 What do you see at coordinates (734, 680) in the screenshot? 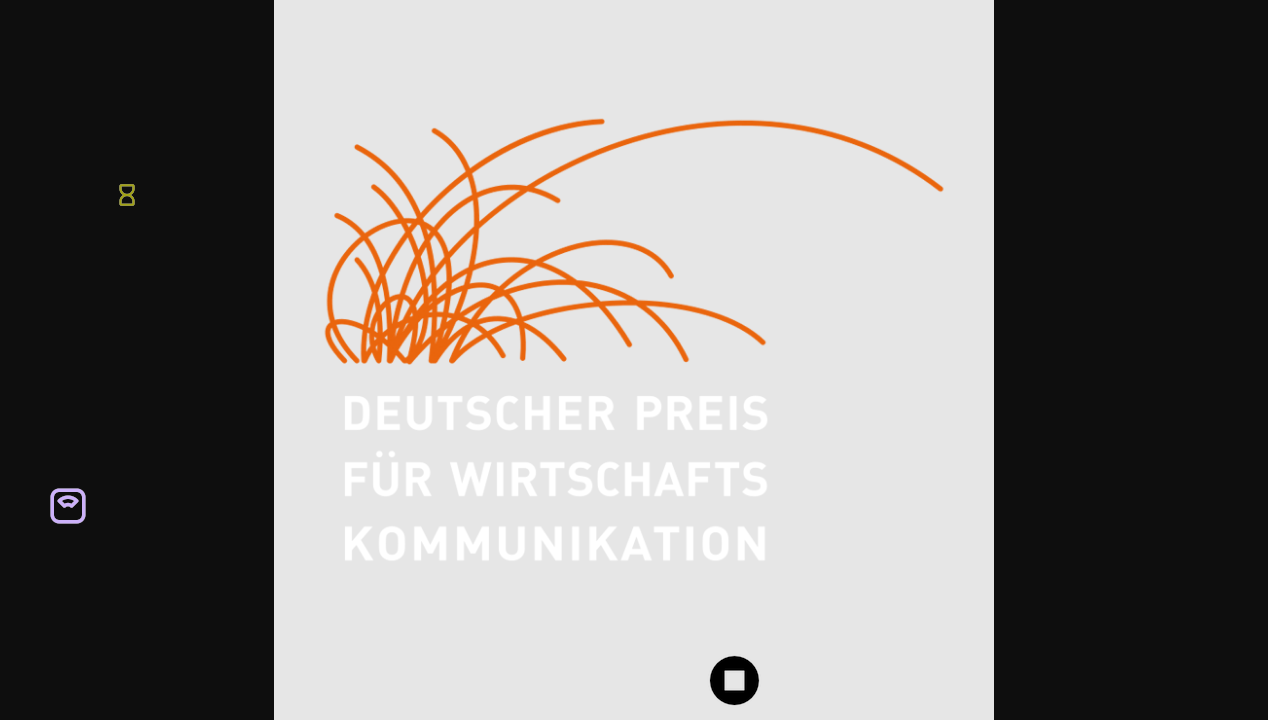
I see `stop playback` at bounding box center [734, 680].